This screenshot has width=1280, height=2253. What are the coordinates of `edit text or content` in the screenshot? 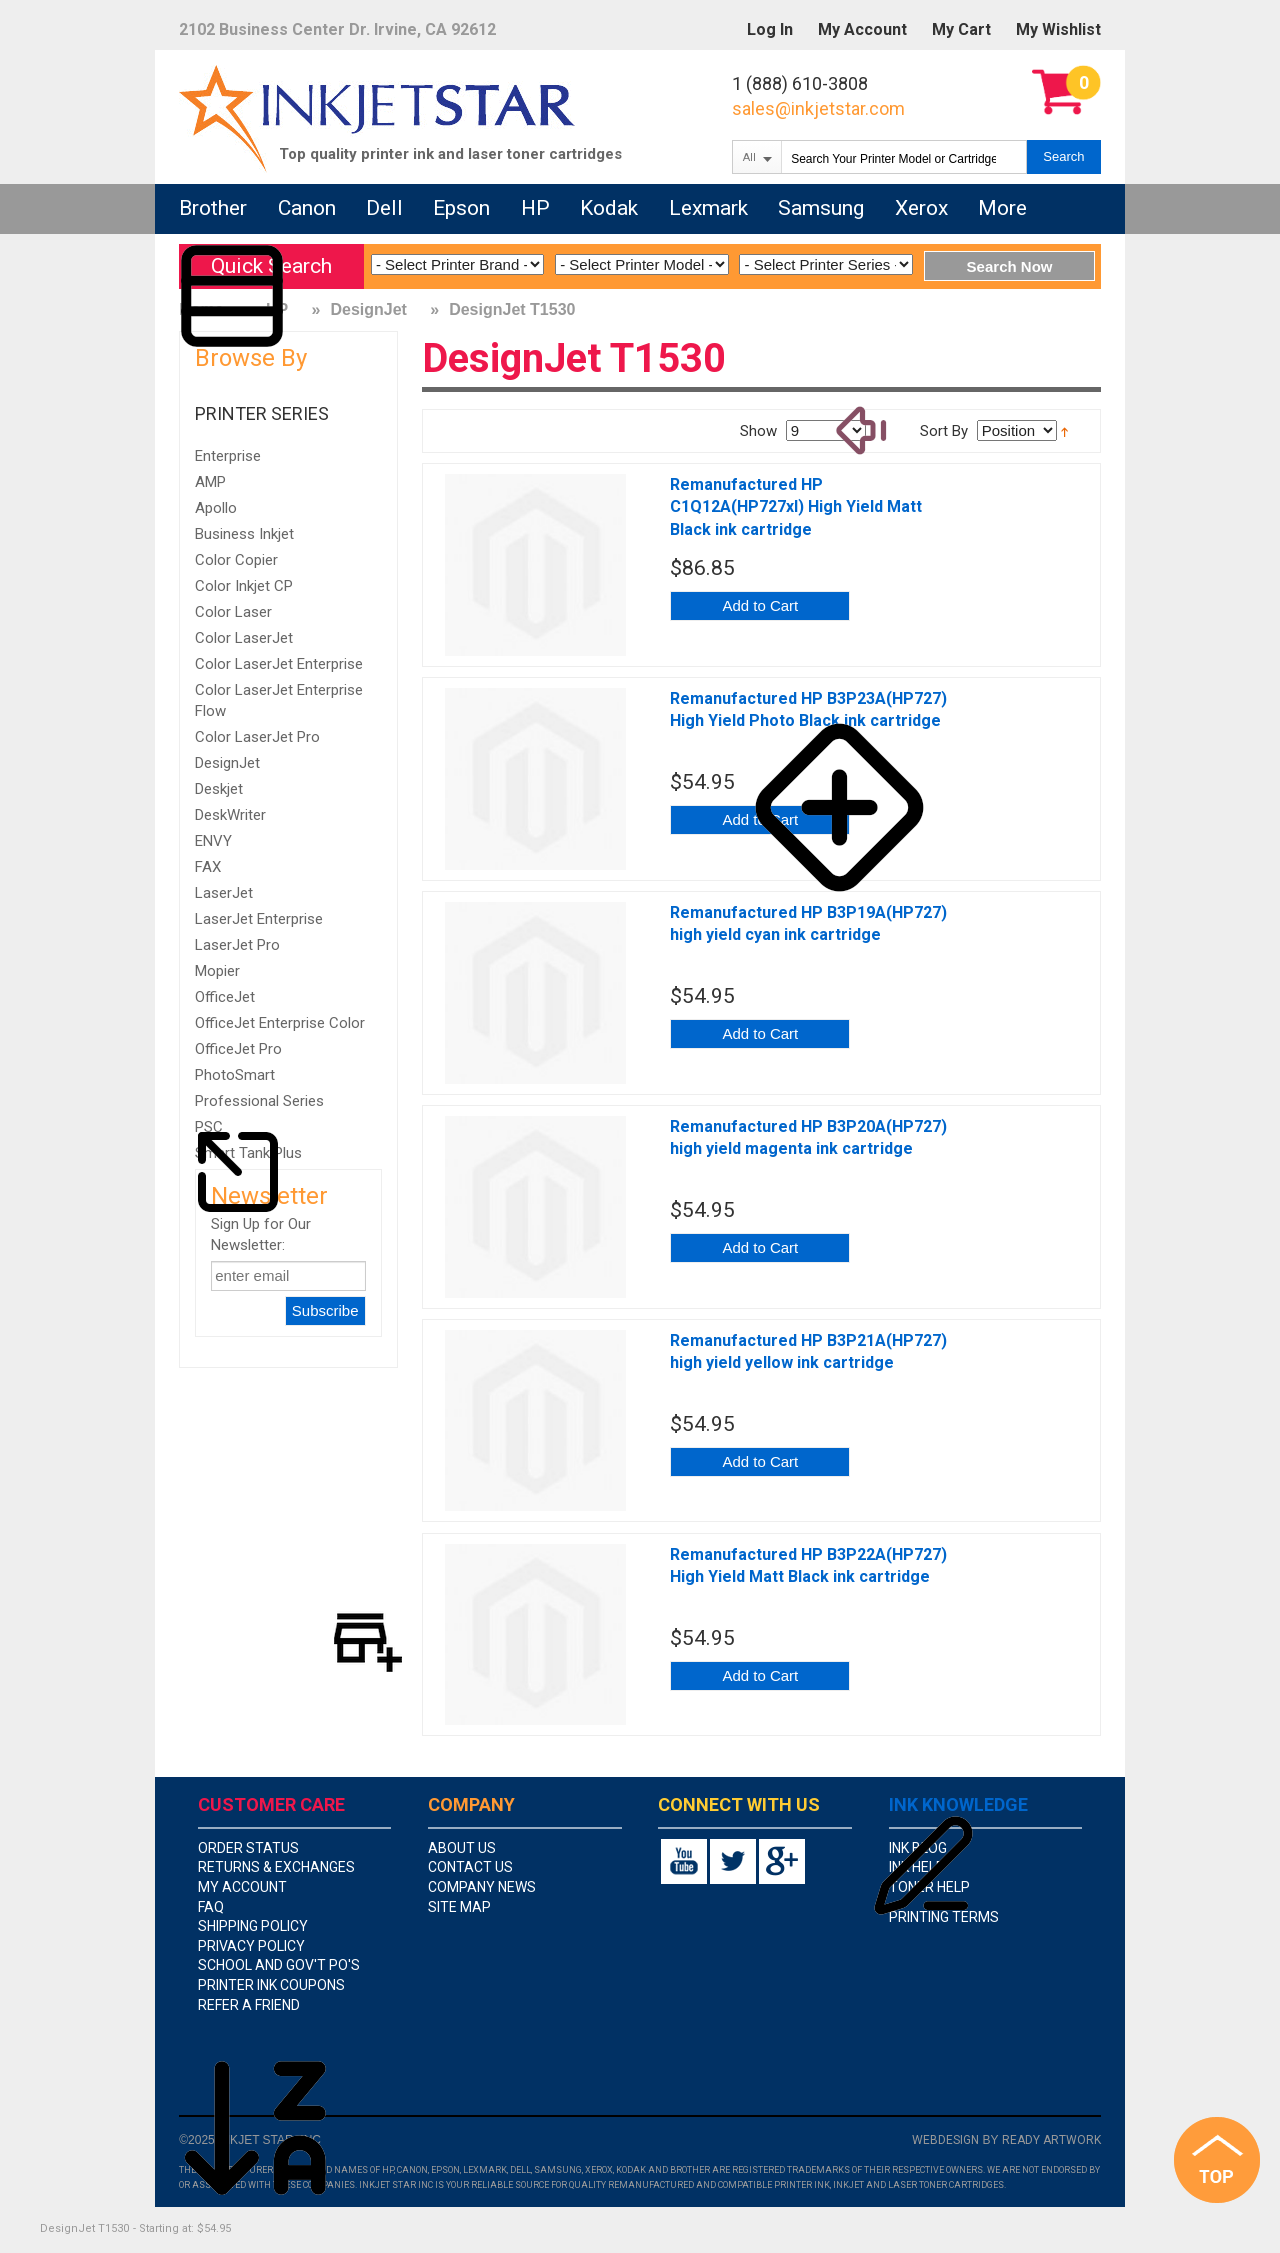 It's located at (923, 1865).